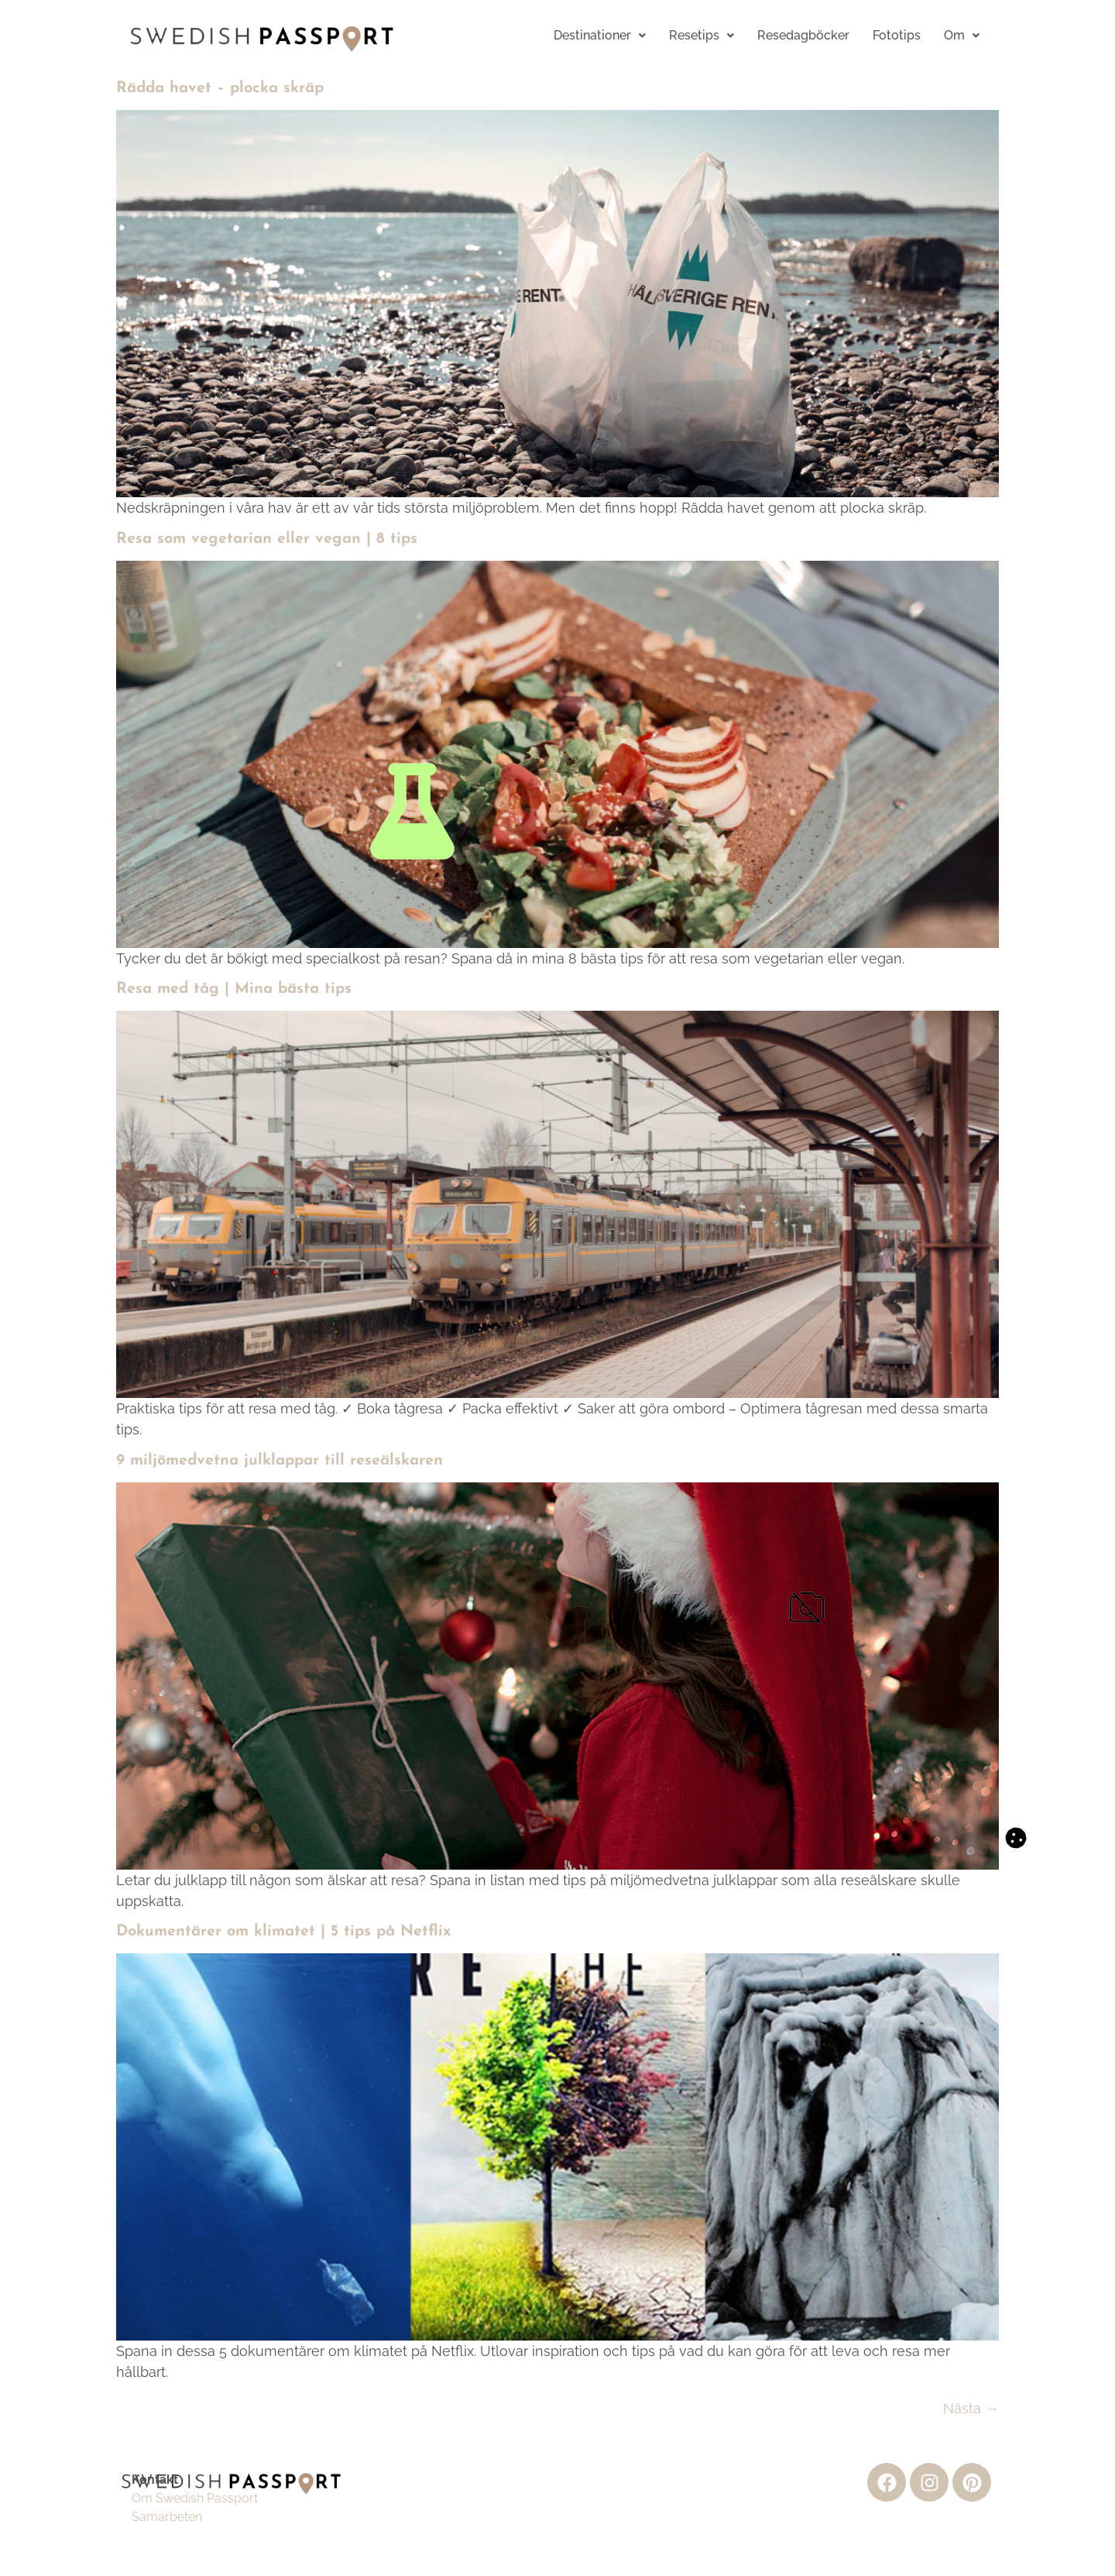  What do you see at coordinates (412, 811) in the screenshot?
I see `access science or laboratory features` at bounding box center [412, 811].